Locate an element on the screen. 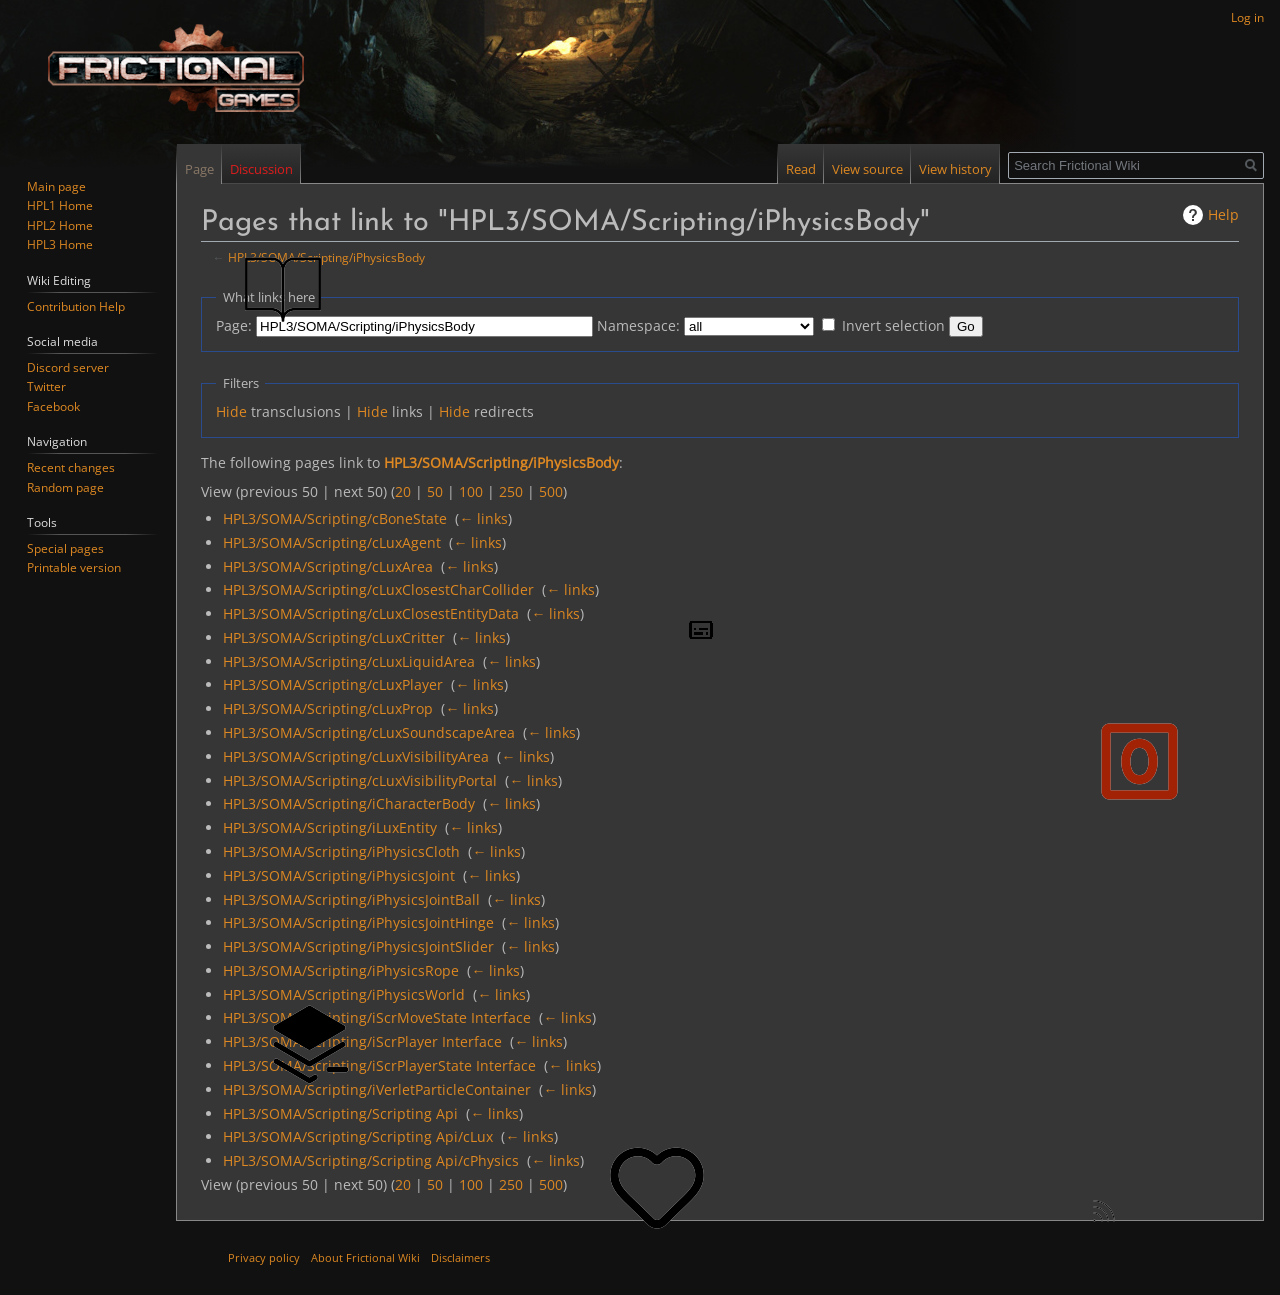 This screenshot has height=1295, width=1280. enable subtitles or closed captions is located at coordinates (701, 630).